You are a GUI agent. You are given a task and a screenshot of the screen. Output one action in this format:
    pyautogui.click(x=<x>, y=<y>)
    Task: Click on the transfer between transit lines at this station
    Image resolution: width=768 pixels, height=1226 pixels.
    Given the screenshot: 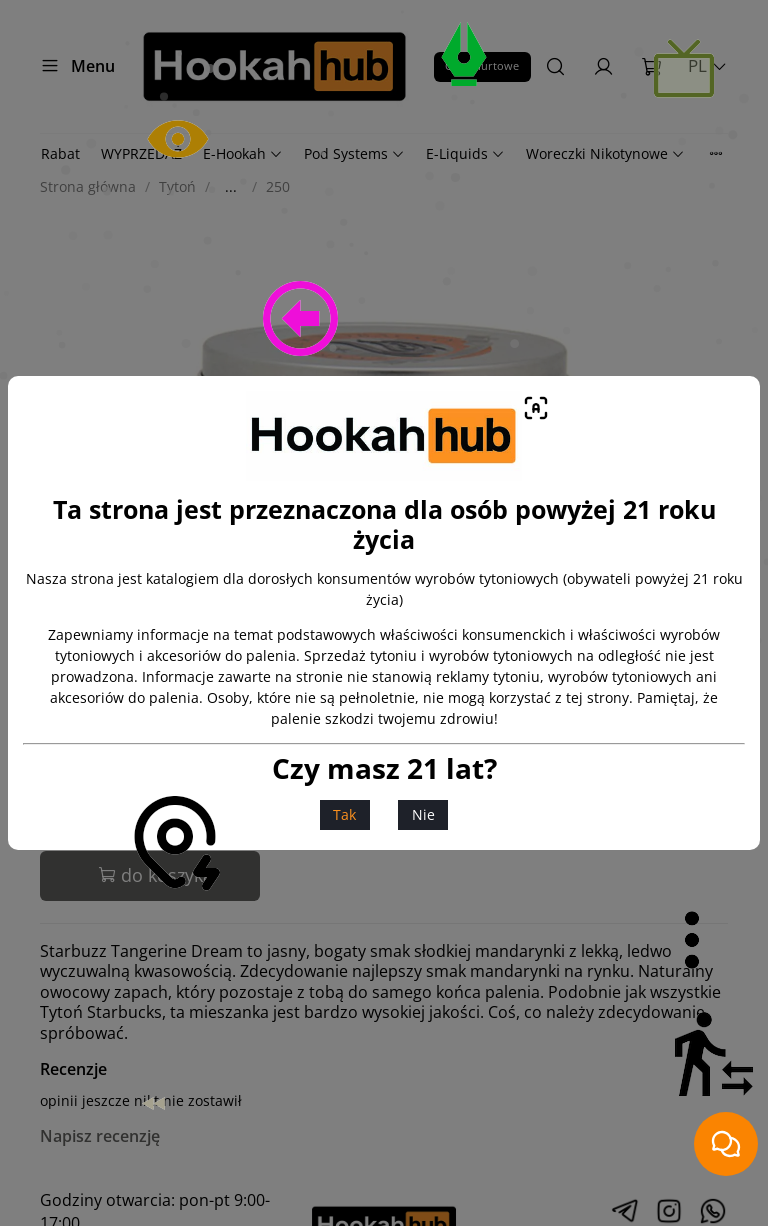 What is the action you would take?
    pyautogui.click(x=714, y=1053)
    